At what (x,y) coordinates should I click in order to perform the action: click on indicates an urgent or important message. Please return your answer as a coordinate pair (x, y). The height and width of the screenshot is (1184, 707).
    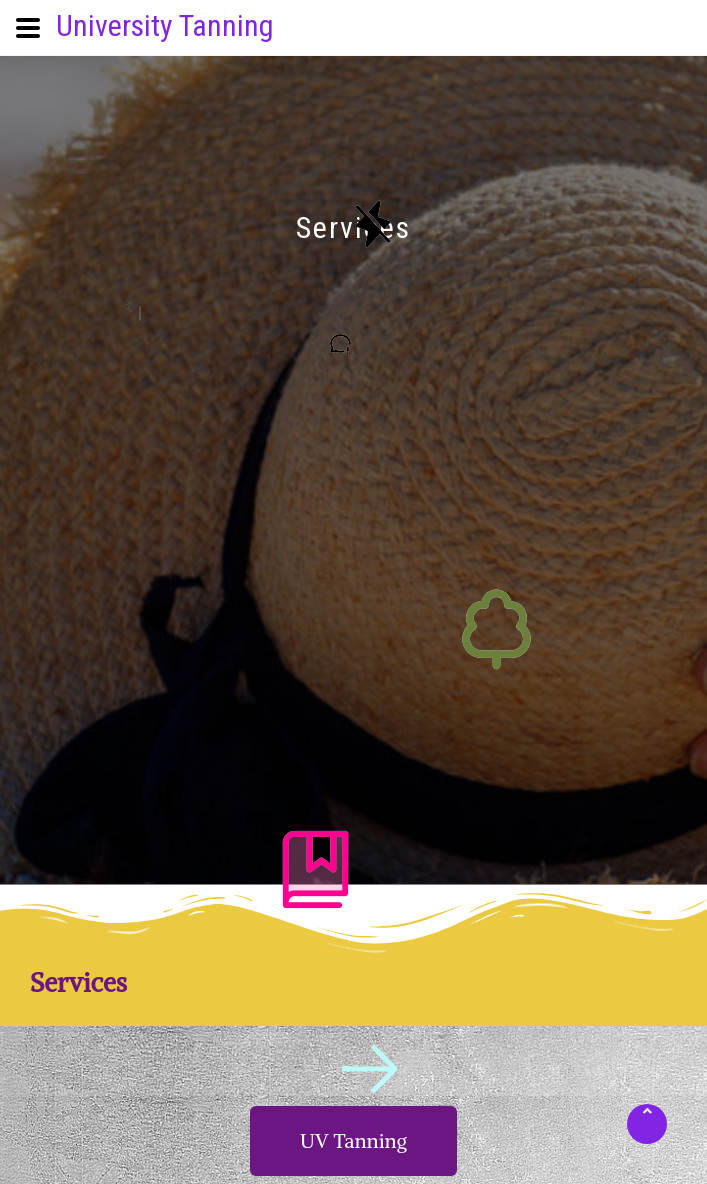
    Looking at the image, I should click on (340, 343).